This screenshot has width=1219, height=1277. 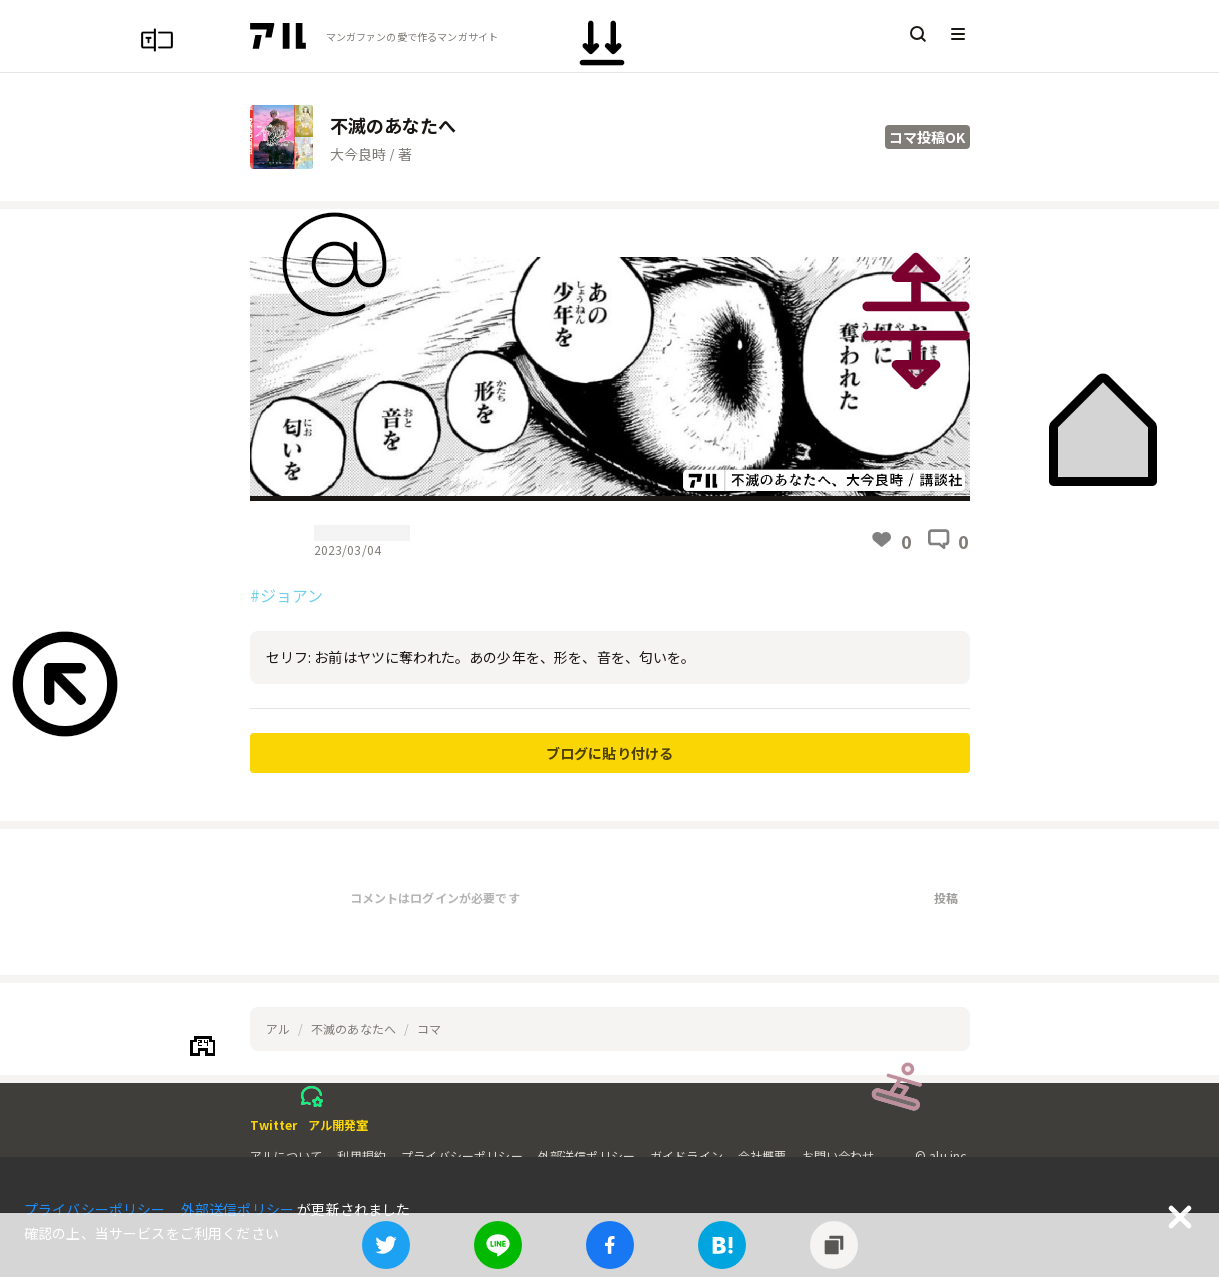 I want to click on go to home screen, so click(x=1103, y=432).